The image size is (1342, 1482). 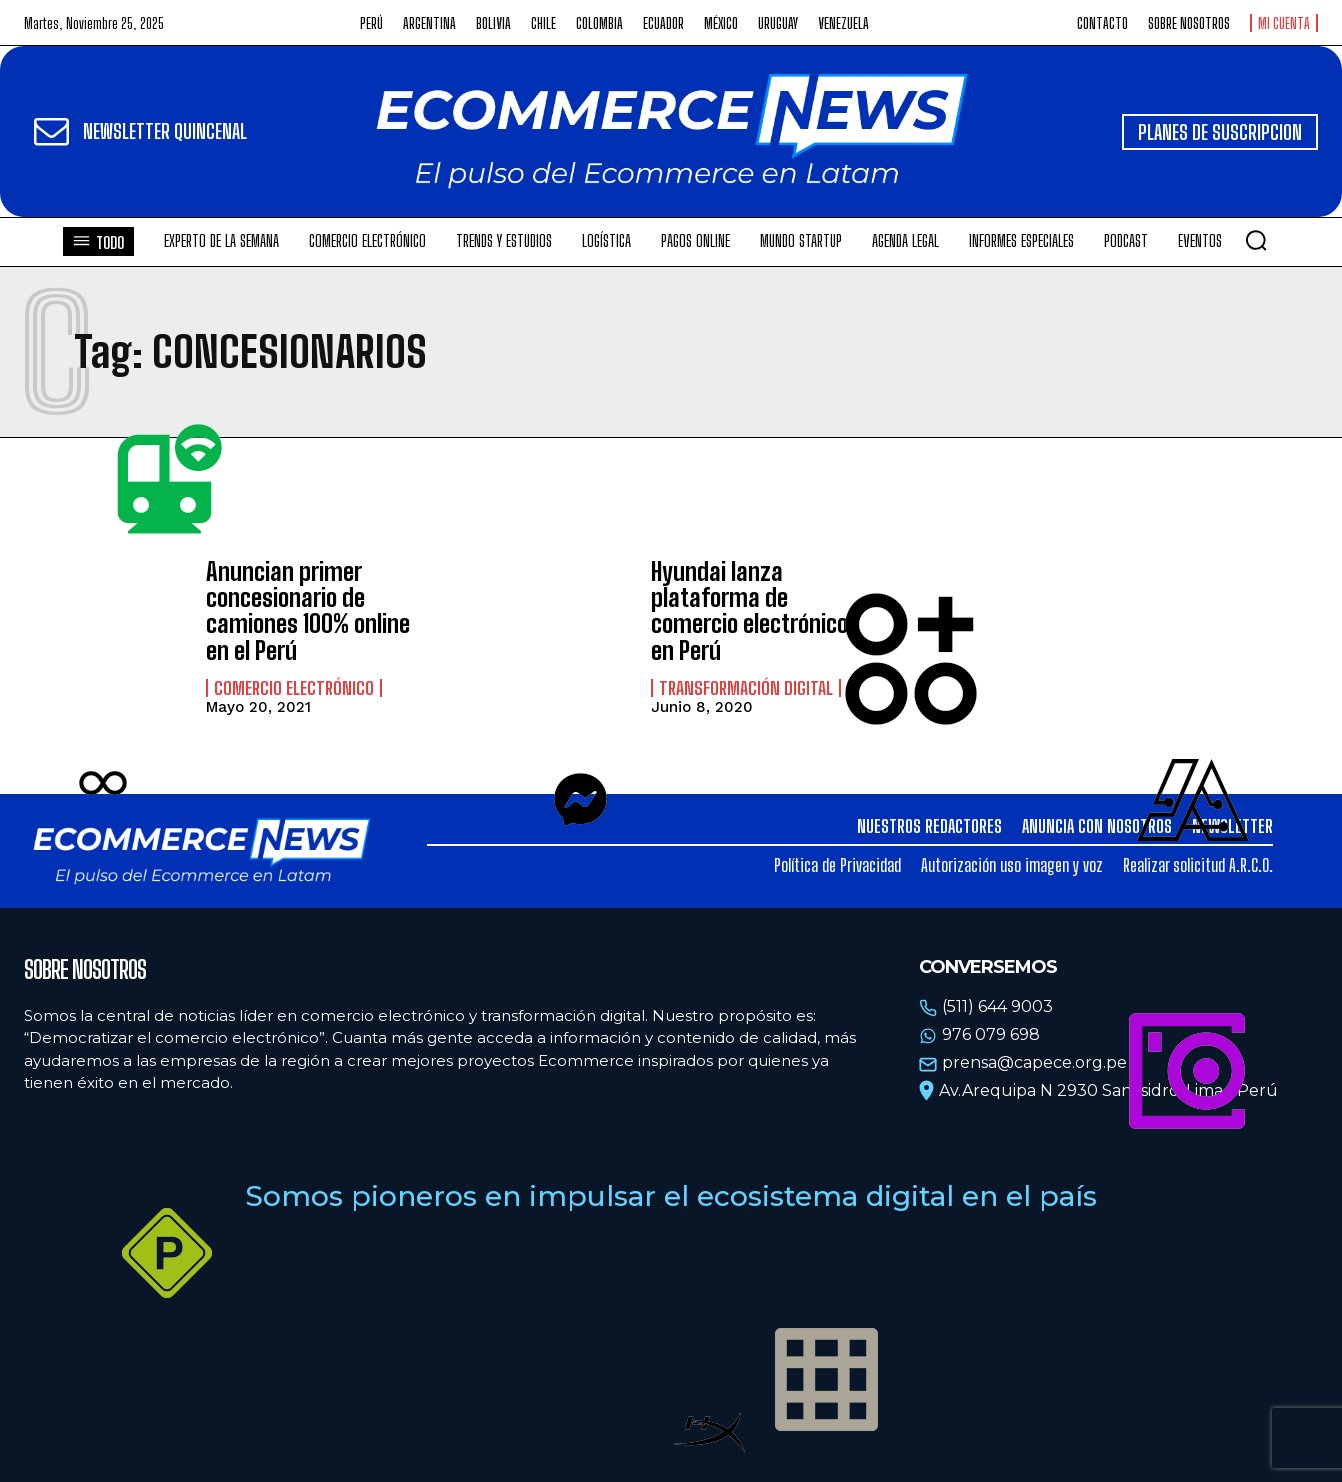 I want to click on indicates unlimited or infinite content, so click(x=103, y=783).